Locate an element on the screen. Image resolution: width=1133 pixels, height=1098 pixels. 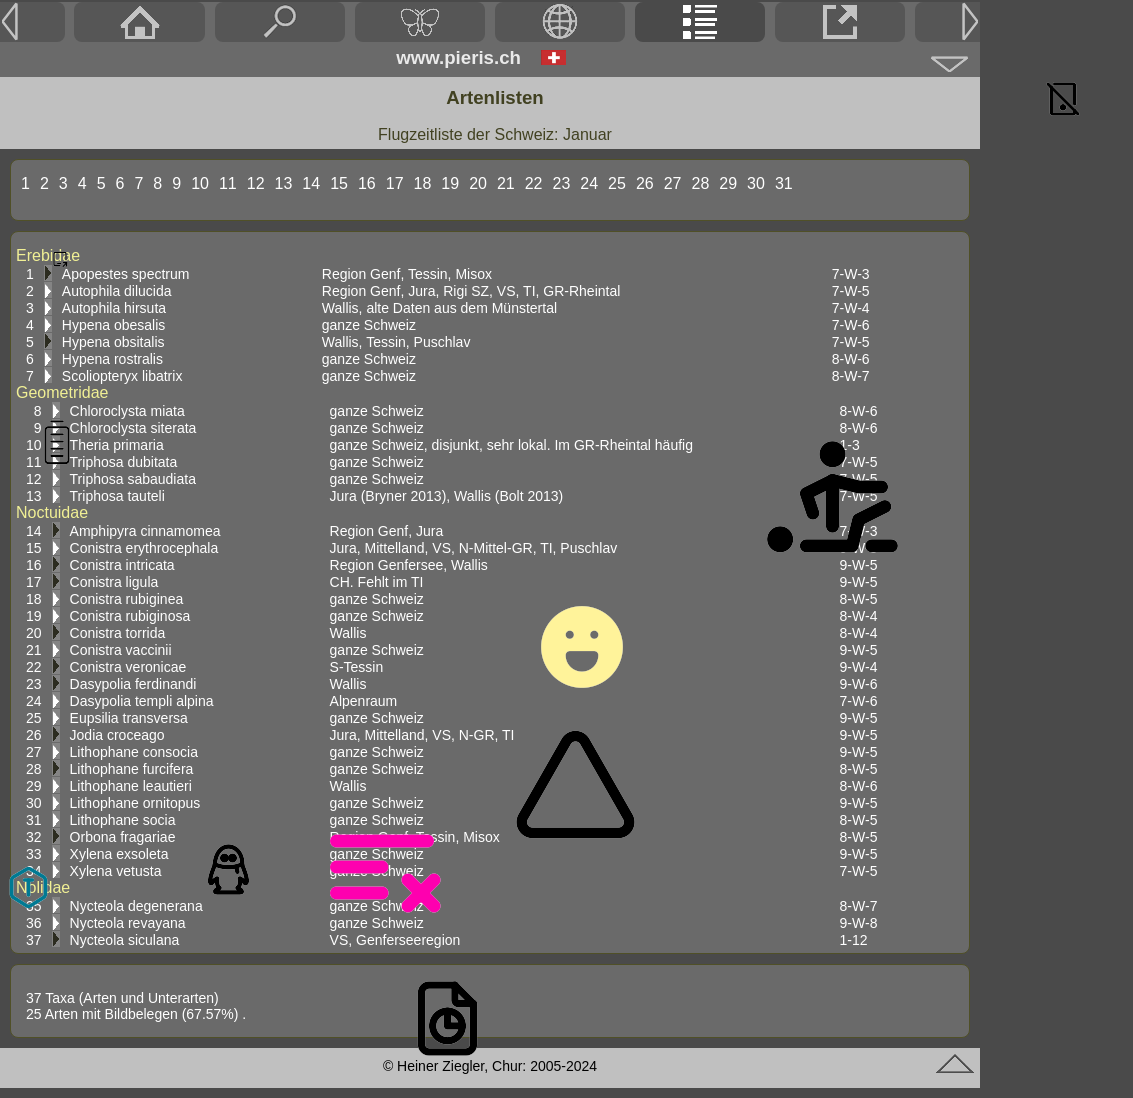
rate your experience positively is located at coordinates (582, 647).